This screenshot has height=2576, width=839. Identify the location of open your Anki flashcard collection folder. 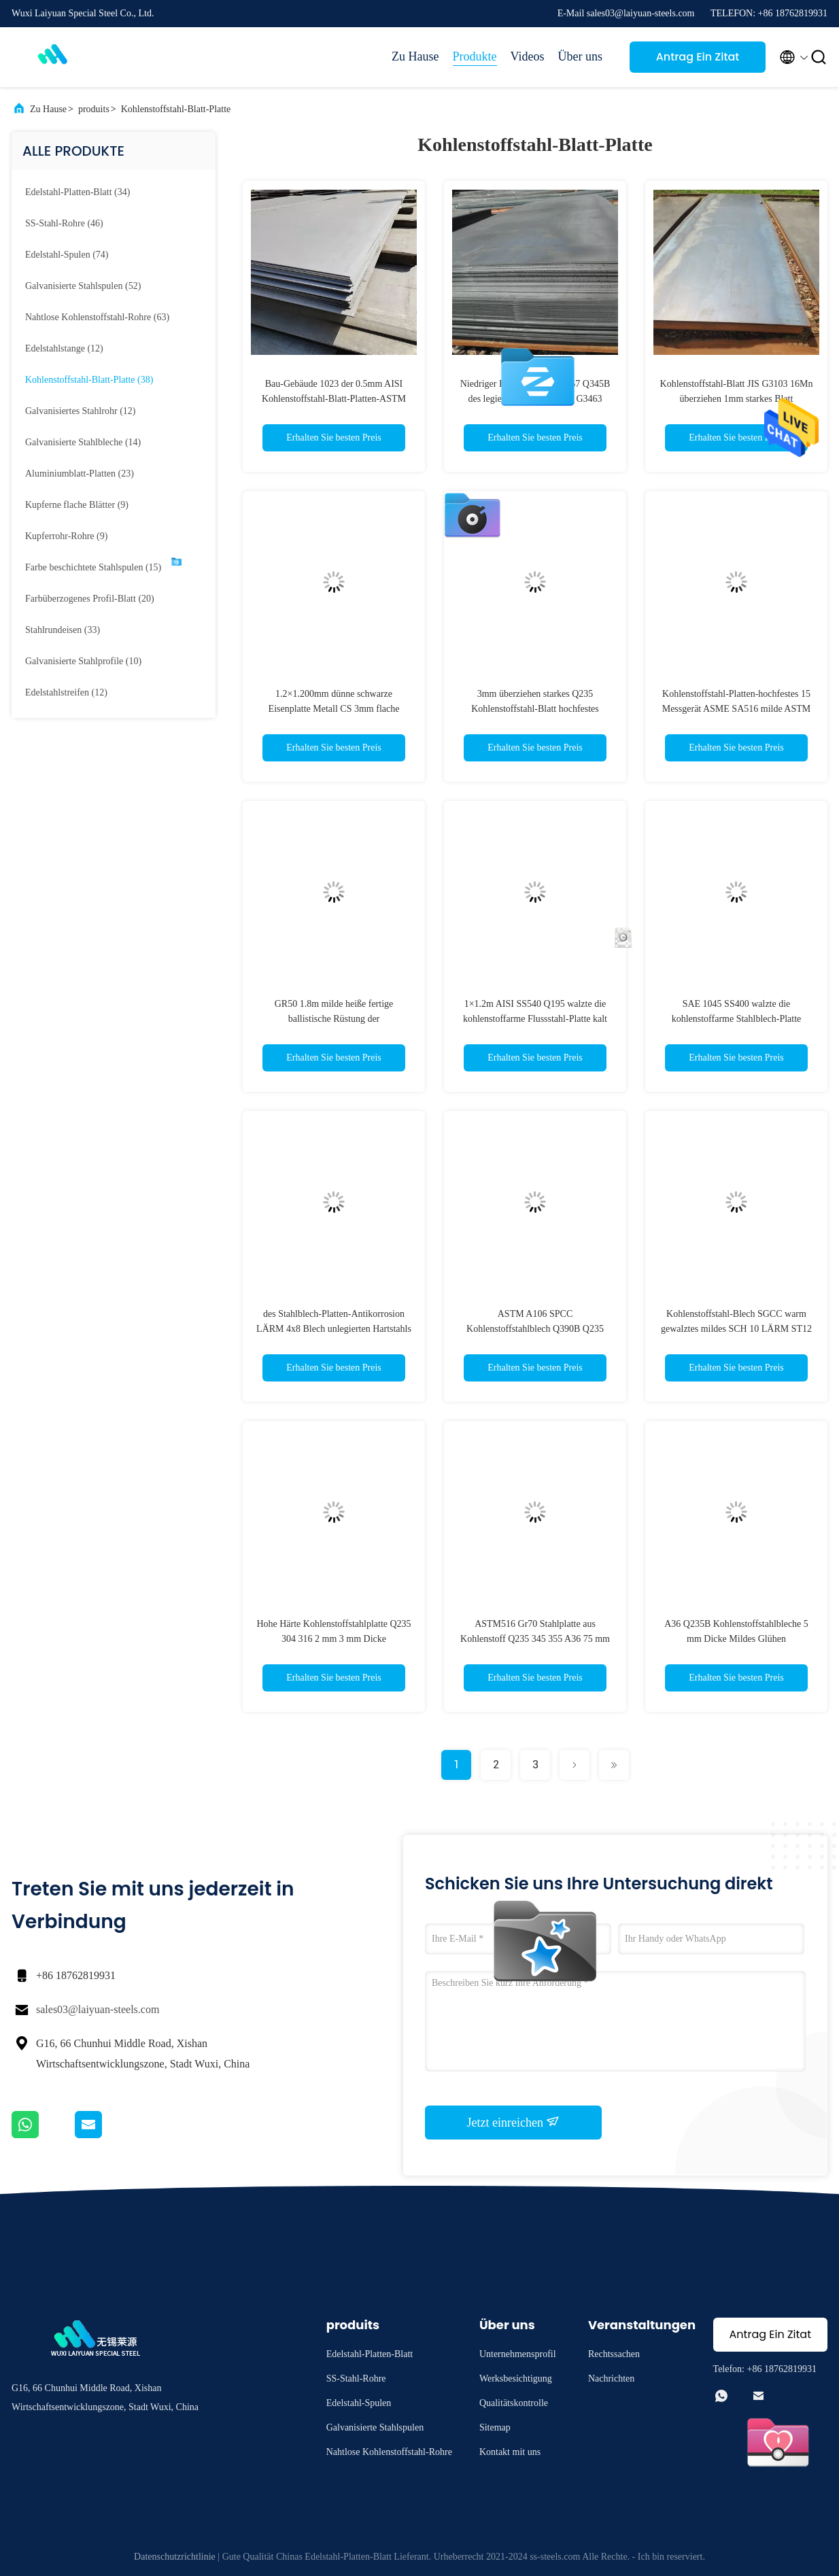
(545, 1944).